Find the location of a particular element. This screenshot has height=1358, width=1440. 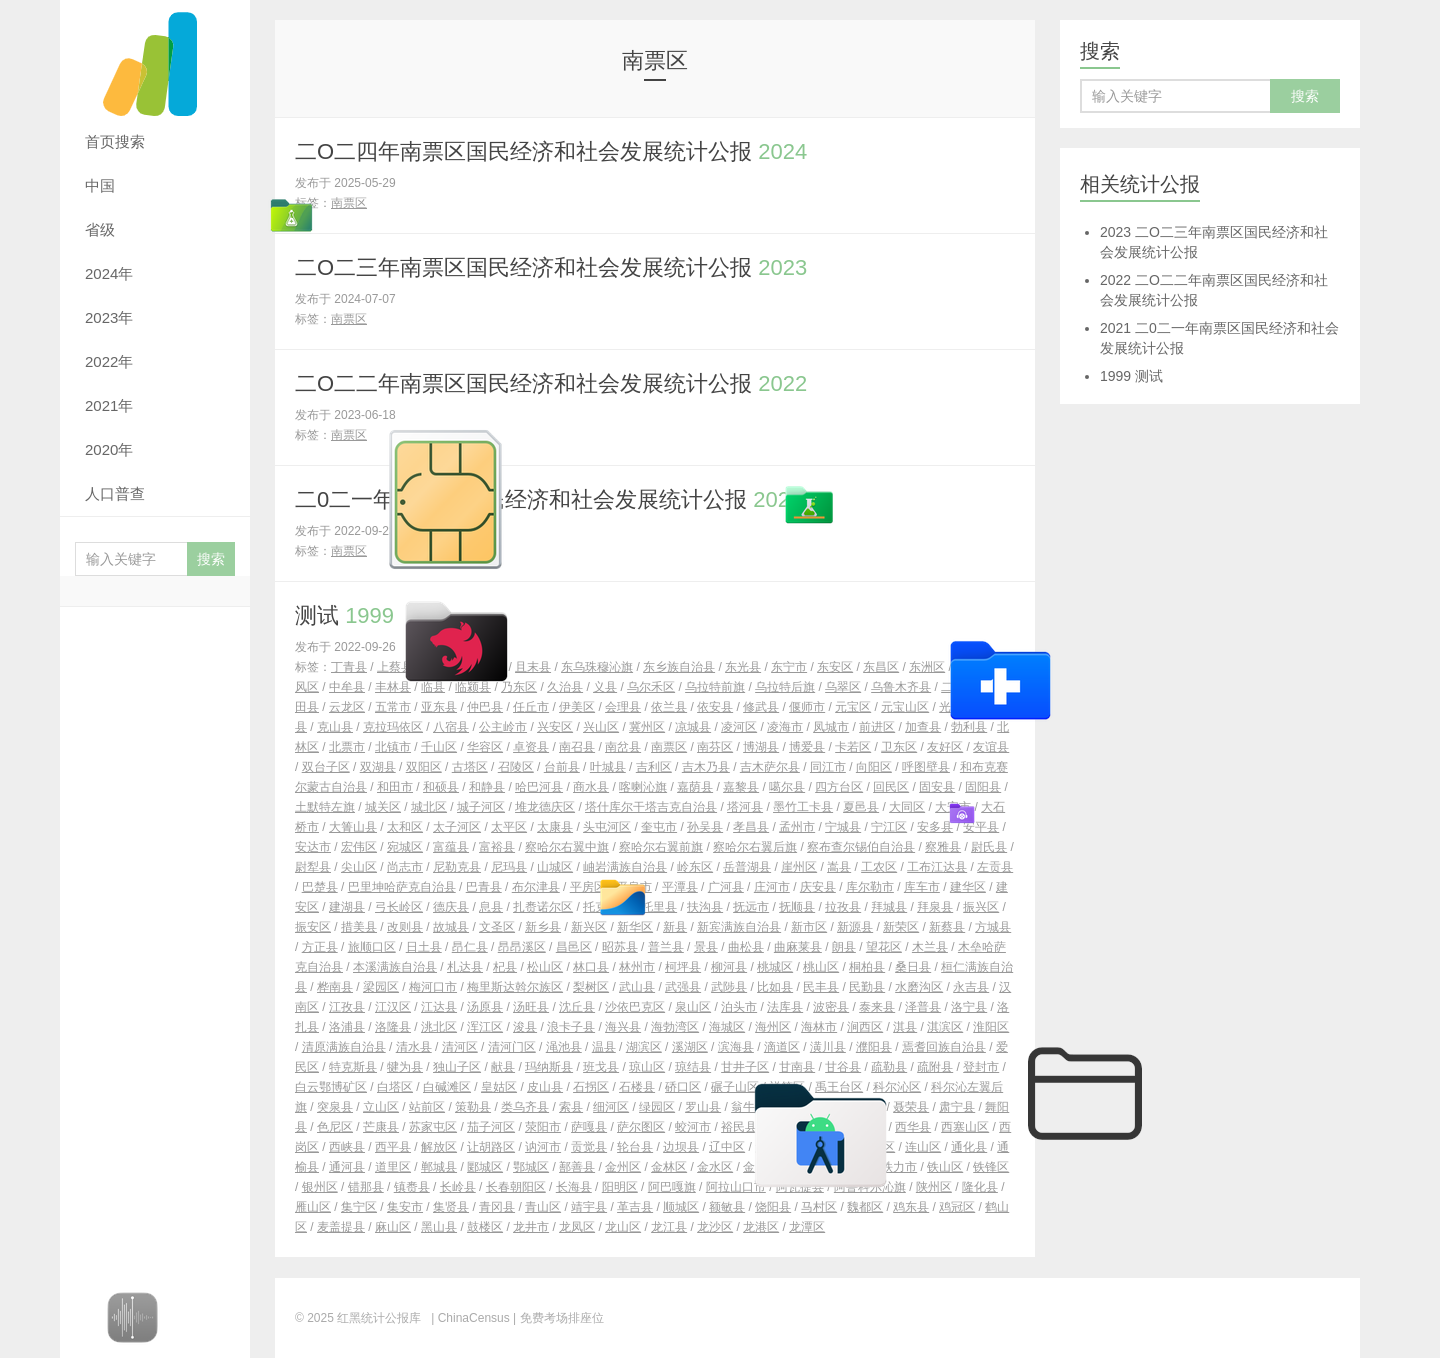

open your files folder is located at coordinates (622, 898).